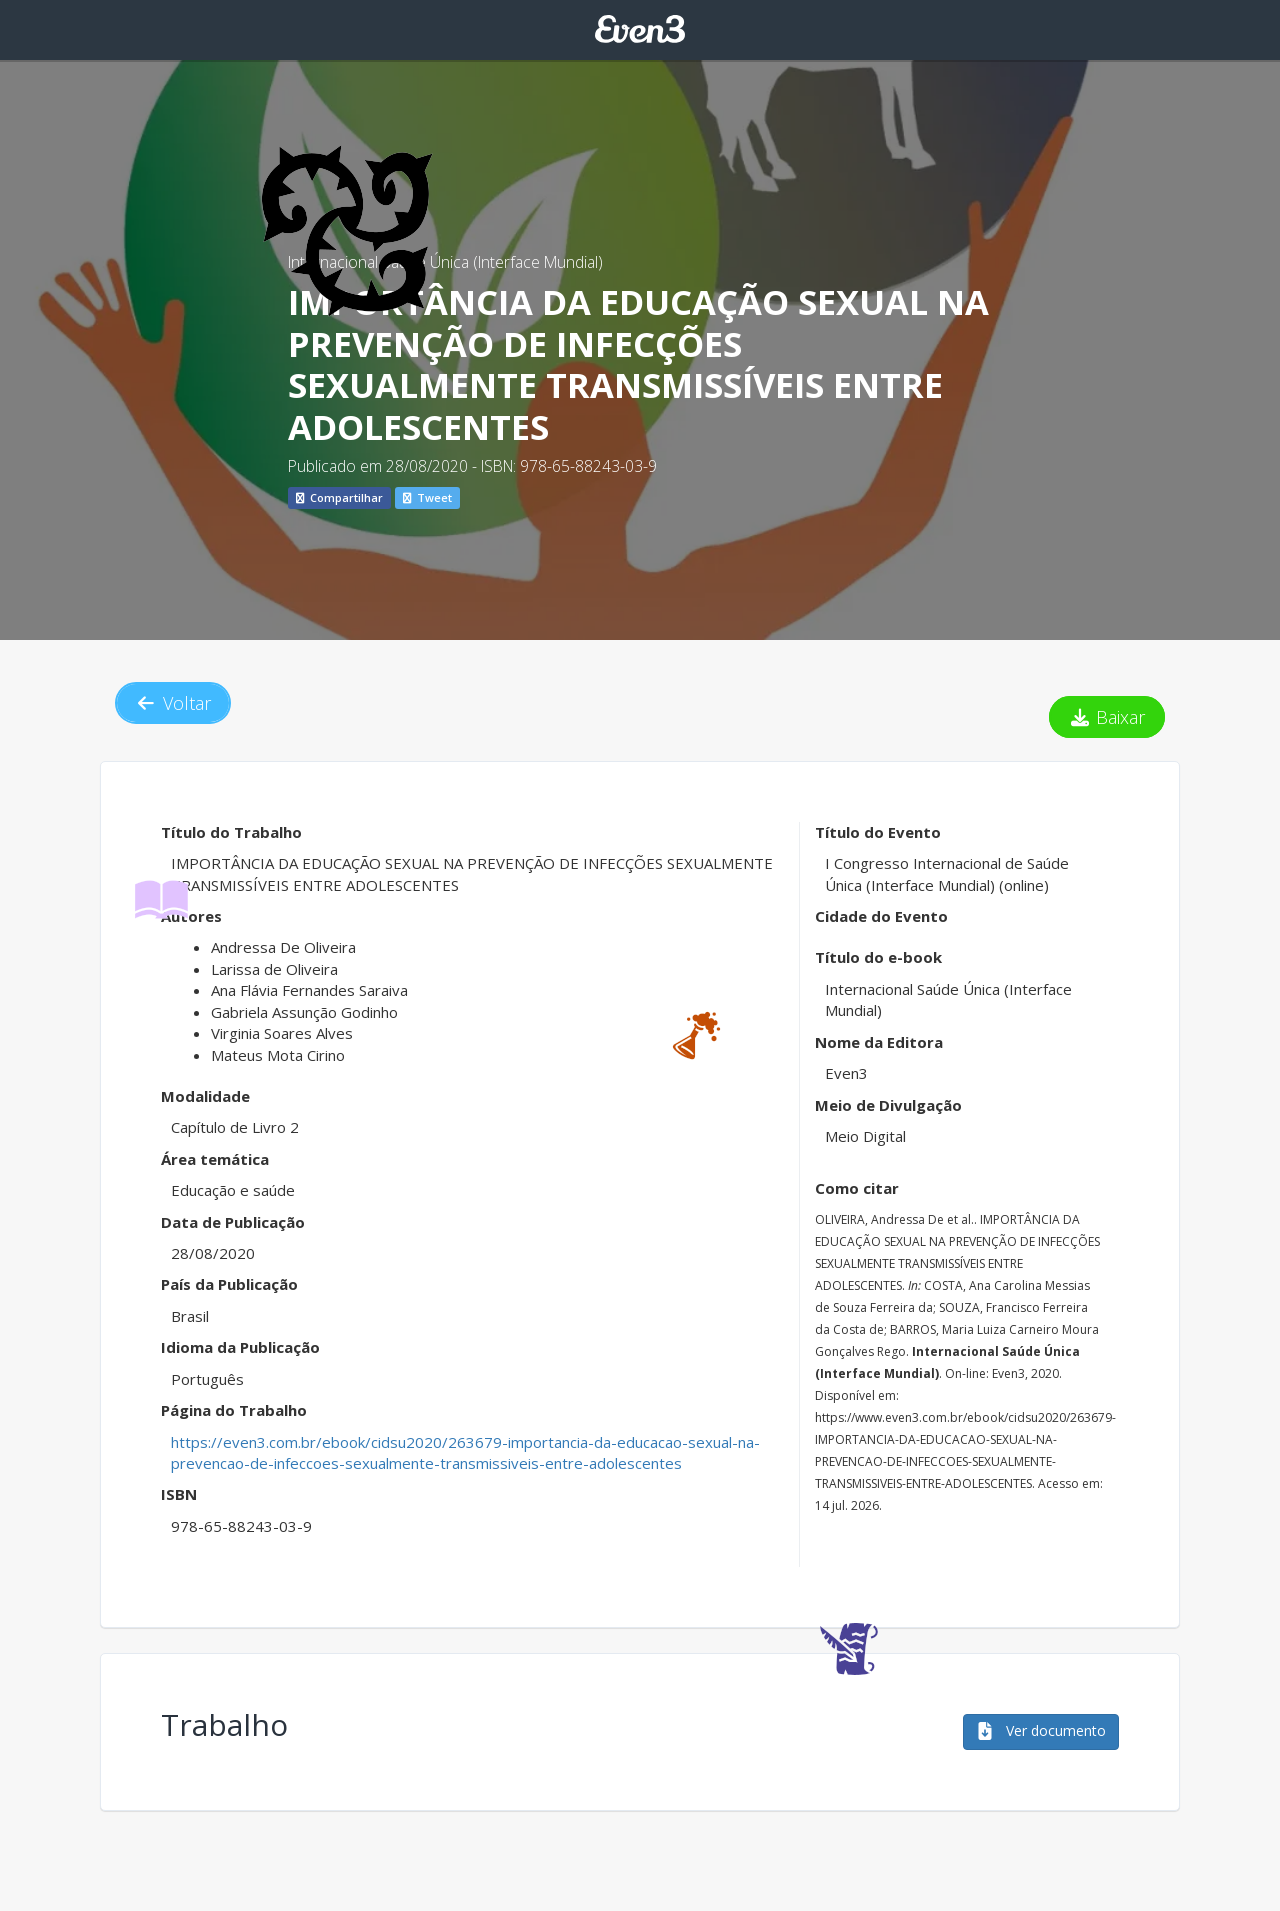  What do you see at coordinates (348, 232) in the screenshot?
I see `represents a curse or debuff status effect` at bounding box center [348, 232].